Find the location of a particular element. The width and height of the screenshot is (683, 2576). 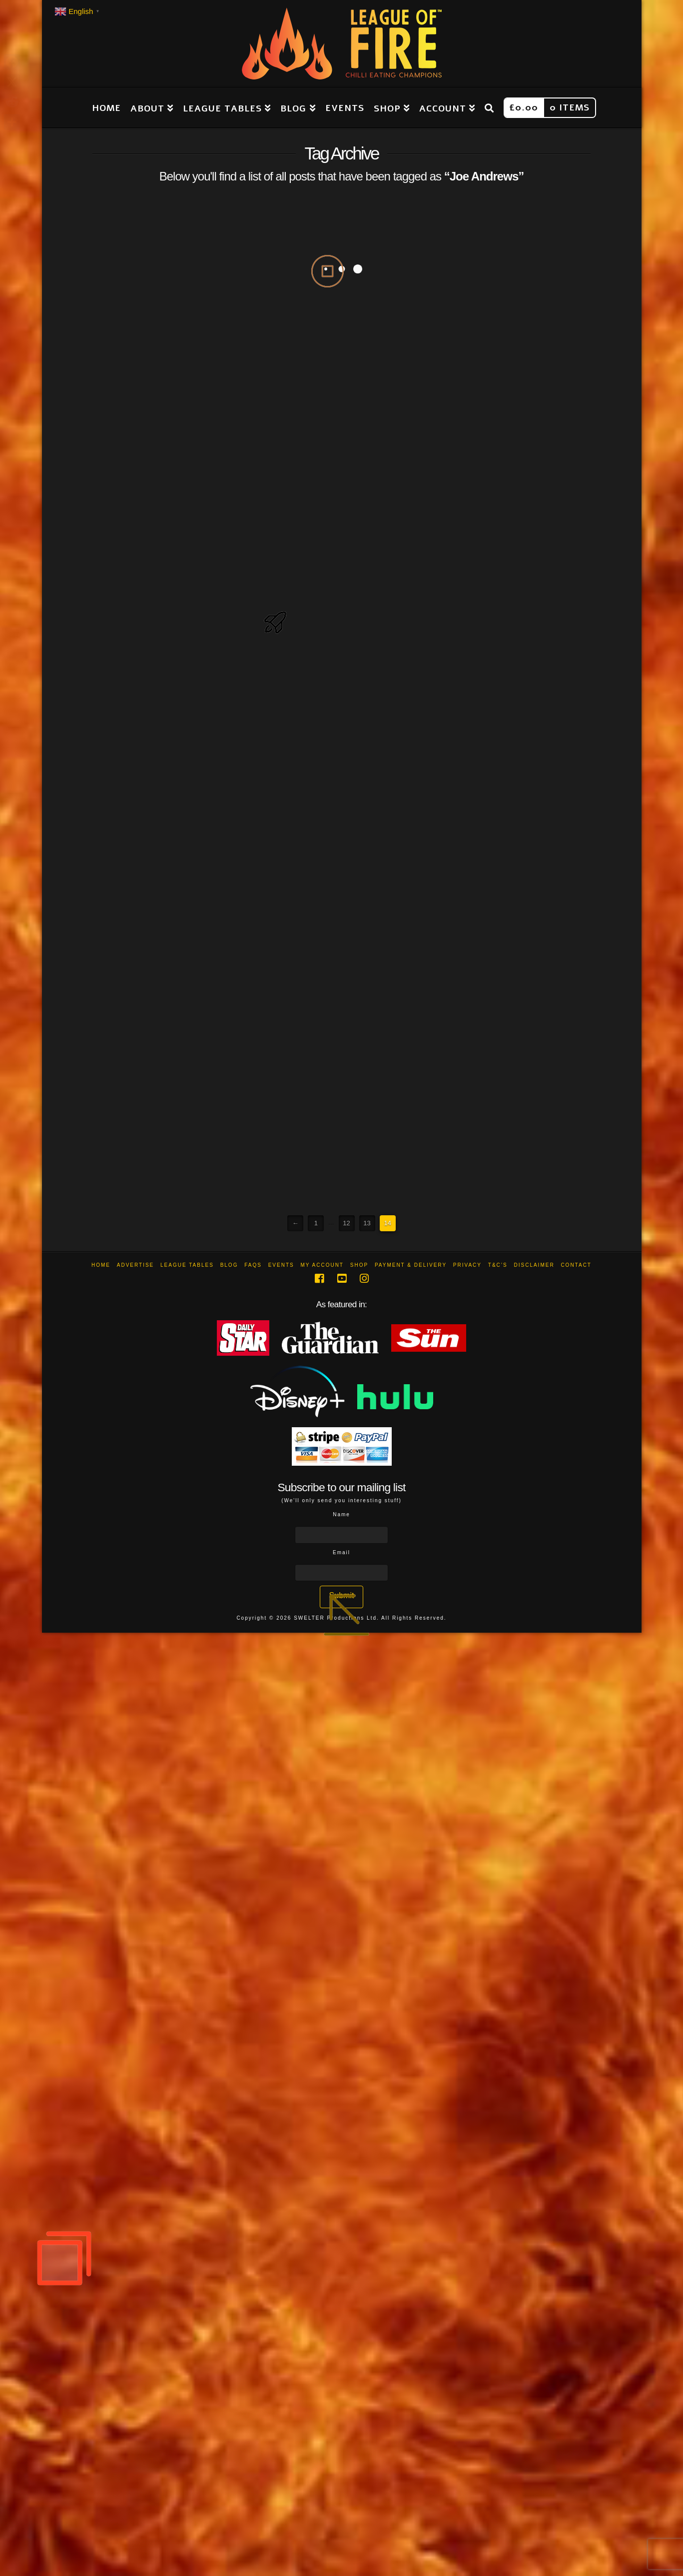

navigate to the top-left or beginning of content is located at coordinates (344, 1615).